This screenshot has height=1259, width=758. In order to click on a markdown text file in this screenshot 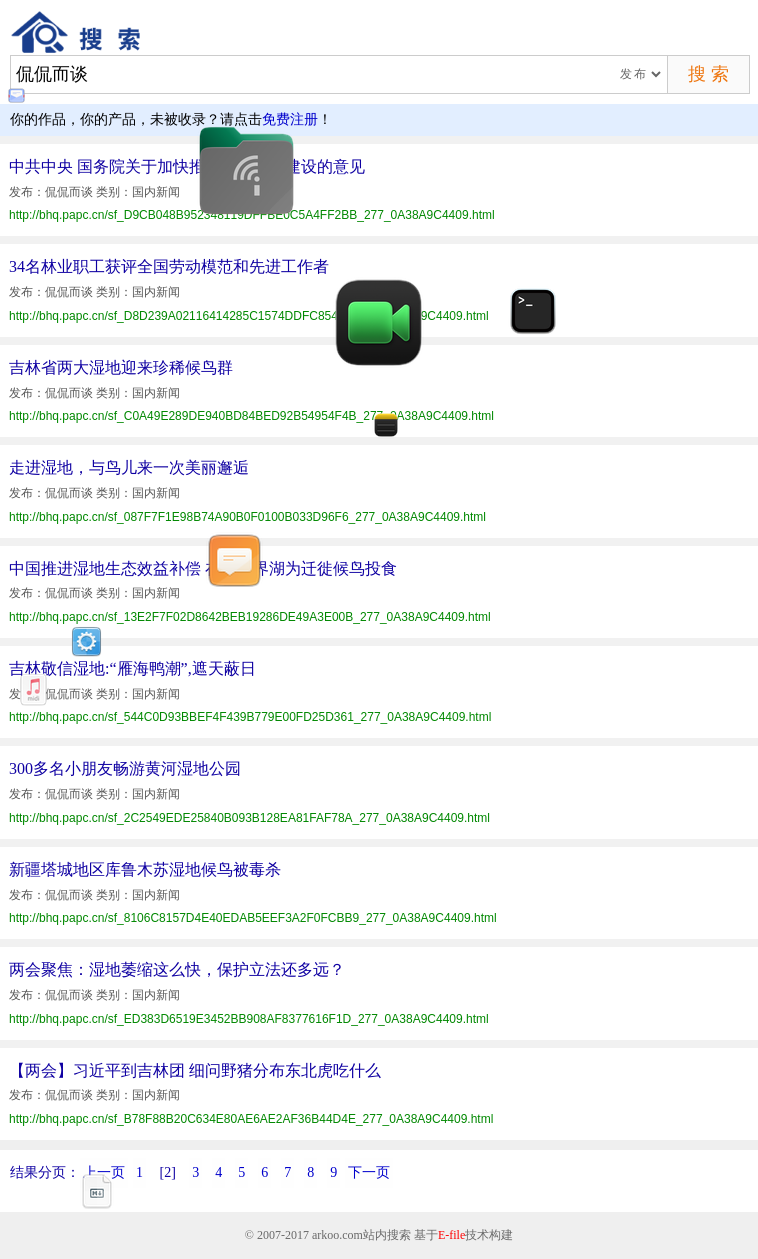, I will do `click(97, 1191)`.